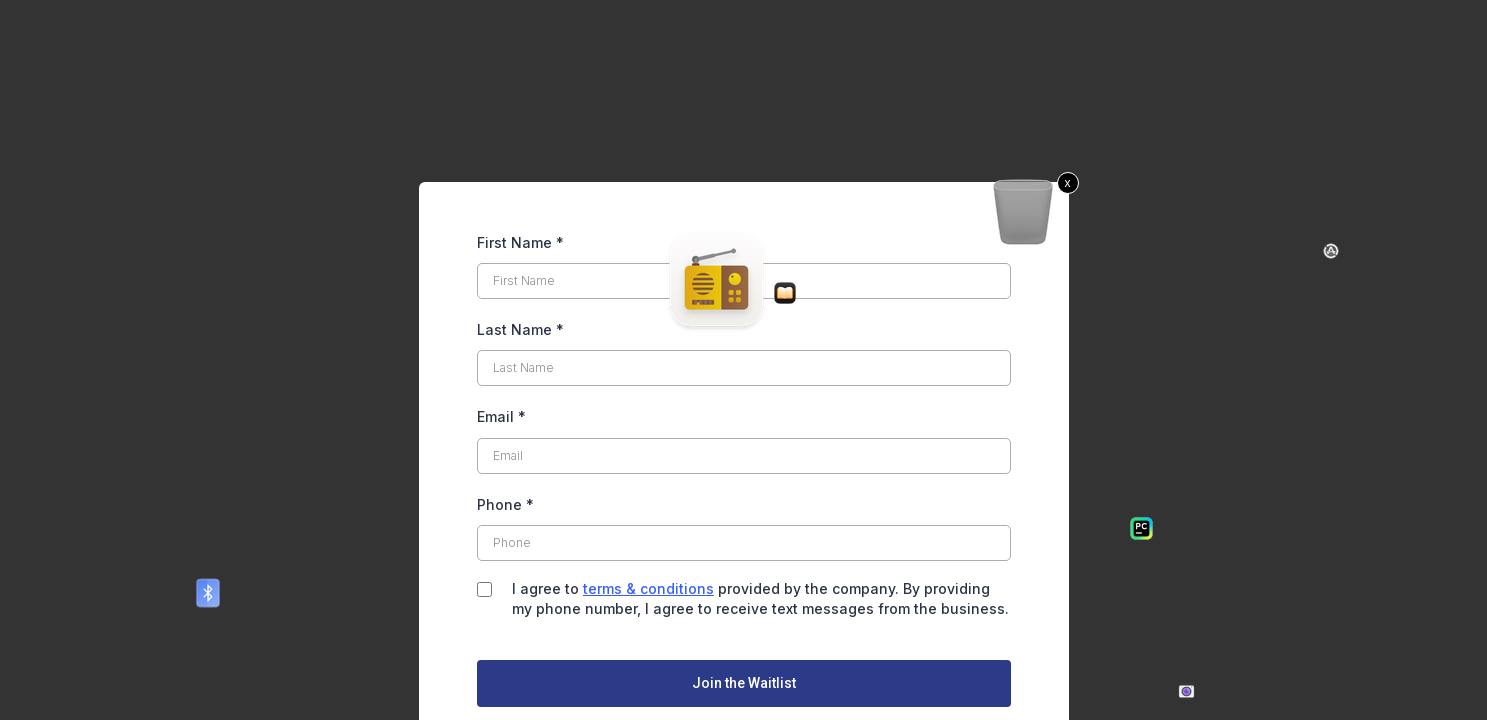  What do you see at coordinates (716, 279) in the screenshot?
I see `open shortwave radio streaming app` at bounding box center [716, 279].